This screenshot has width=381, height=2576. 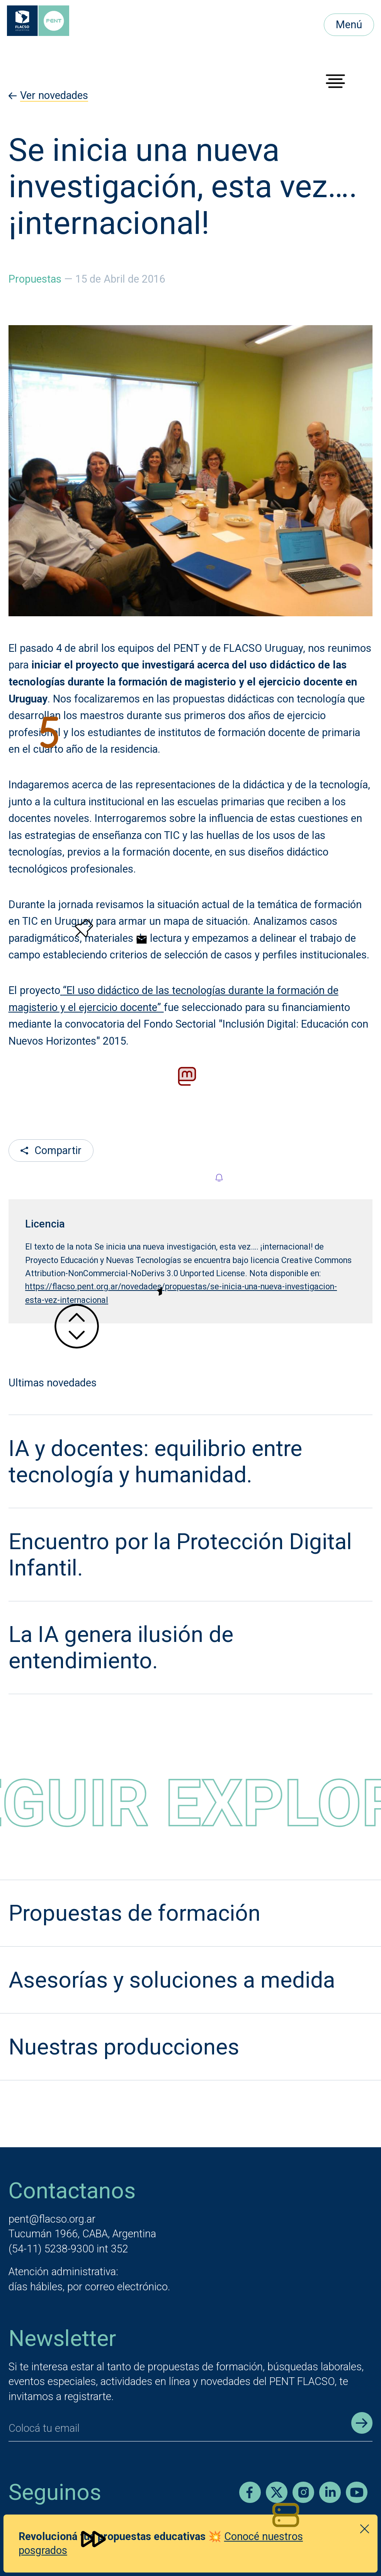 What do you see at coordinates (335, 82) in the screenshot?
I see `center align text` at bounding box center [335, 82].